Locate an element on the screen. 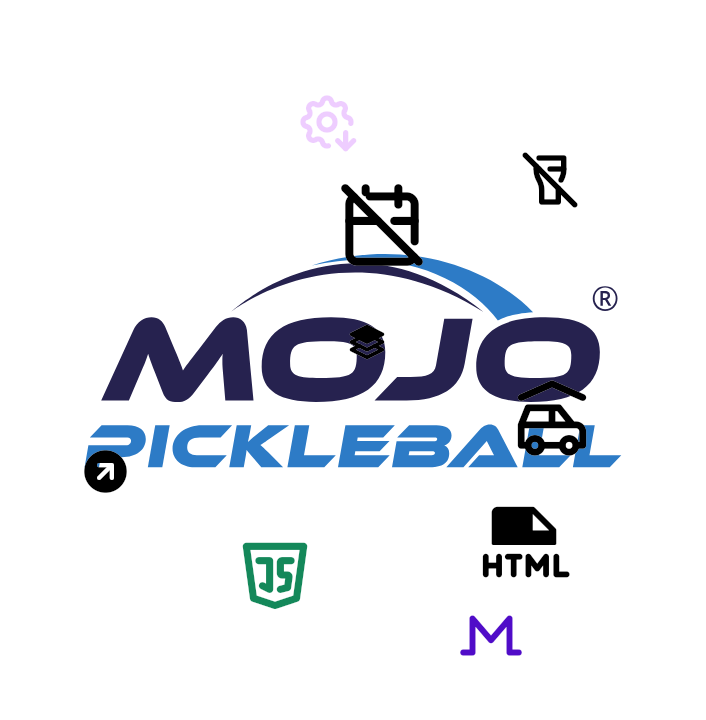  view front layer of a stack is located at coordinates (367, 342).